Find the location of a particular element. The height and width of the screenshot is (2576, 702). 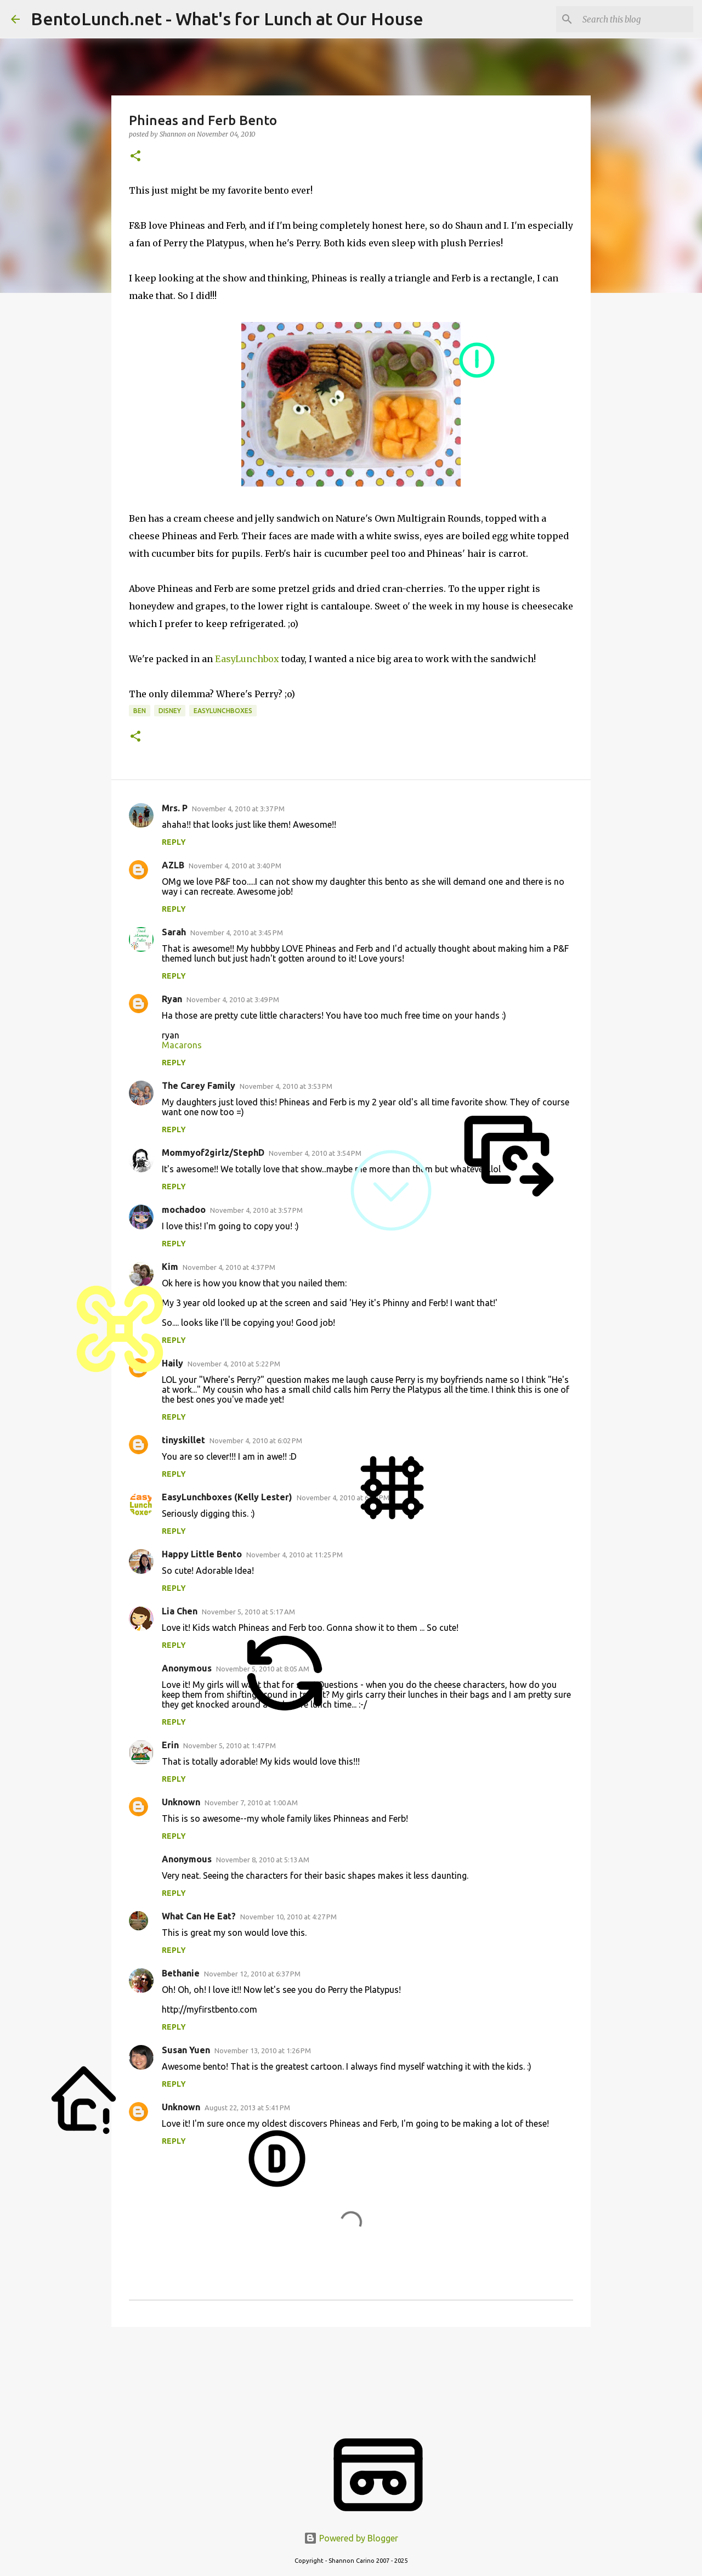

access video archive or recordings is located at coordinates (378, 2475).